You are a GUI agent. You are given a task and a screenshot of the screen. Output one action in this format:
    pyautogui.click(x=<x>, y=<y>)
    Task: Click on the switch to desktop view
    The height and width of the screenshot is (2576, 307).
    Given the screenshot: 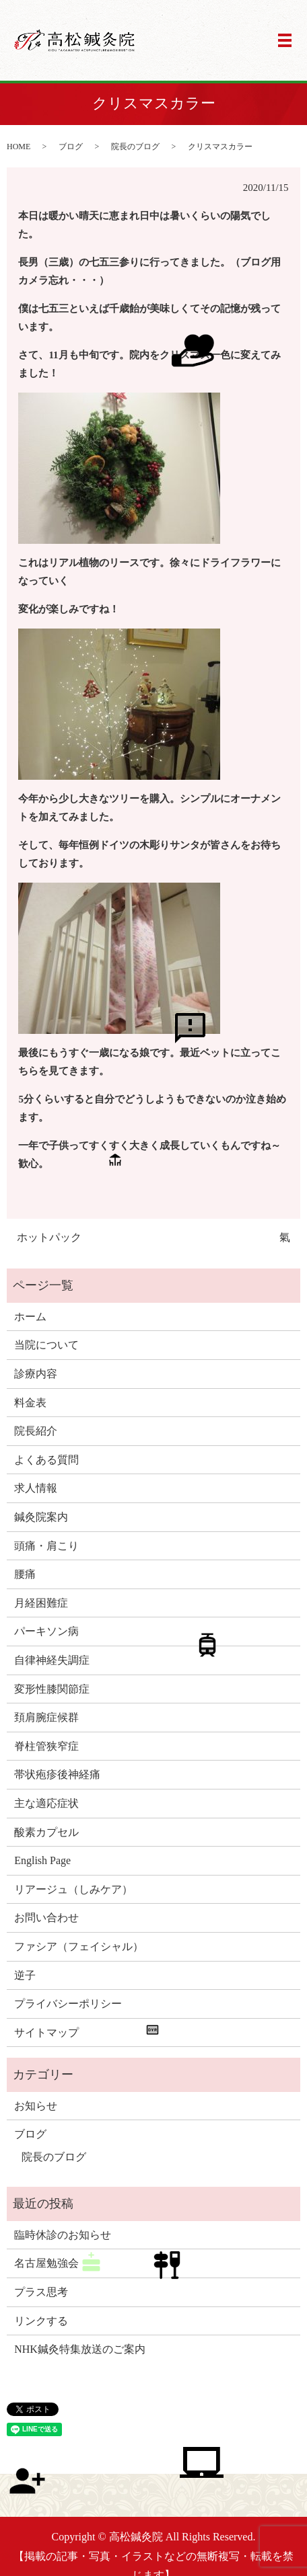 What is the action you would take?
    pyautogui.click(x=201, y=2463)
    